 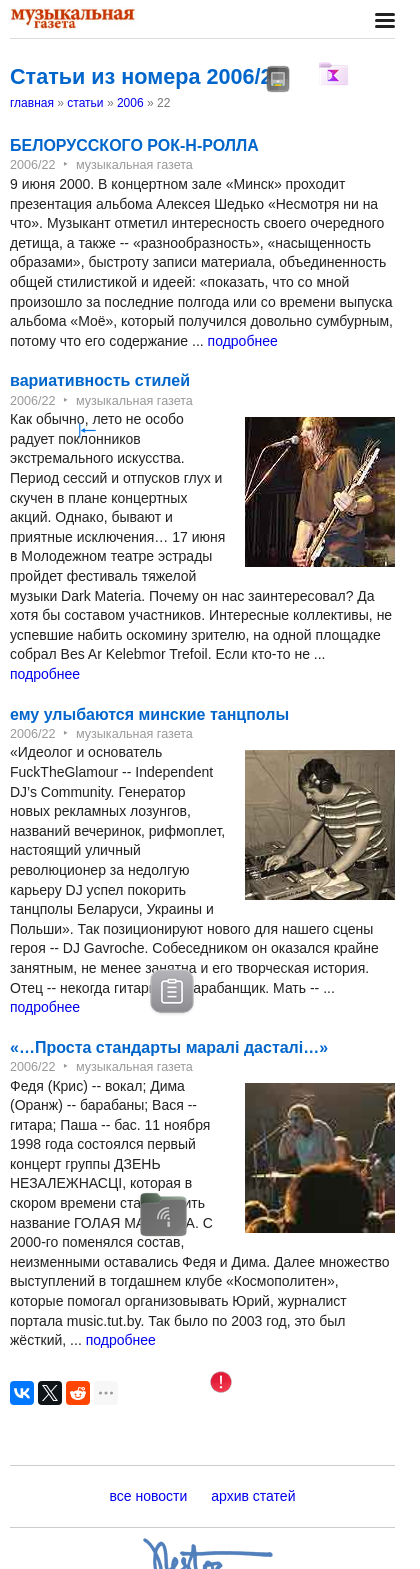 What do you see at coordinates (163, 1214) in the screenshot?
I see `open insync cloud sync folder` at bounding box center [163, 1214].